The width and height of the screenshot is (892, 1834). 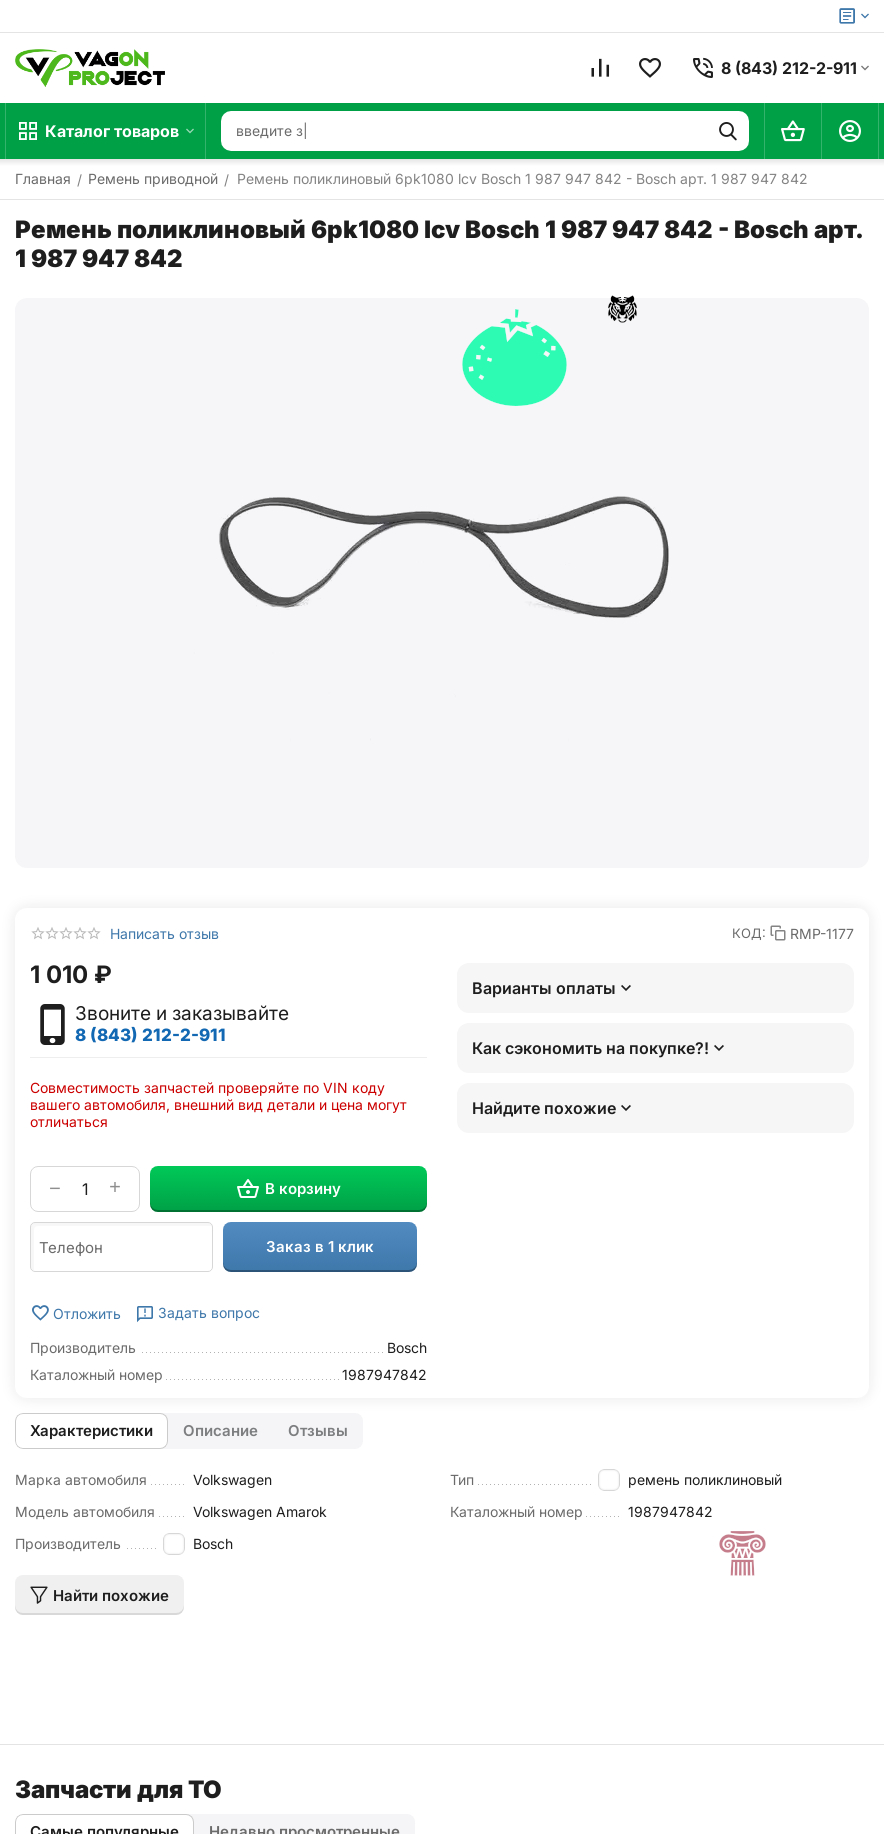 I want to click on select tangerine or citrus fruit item, so click(x=514, y=357).